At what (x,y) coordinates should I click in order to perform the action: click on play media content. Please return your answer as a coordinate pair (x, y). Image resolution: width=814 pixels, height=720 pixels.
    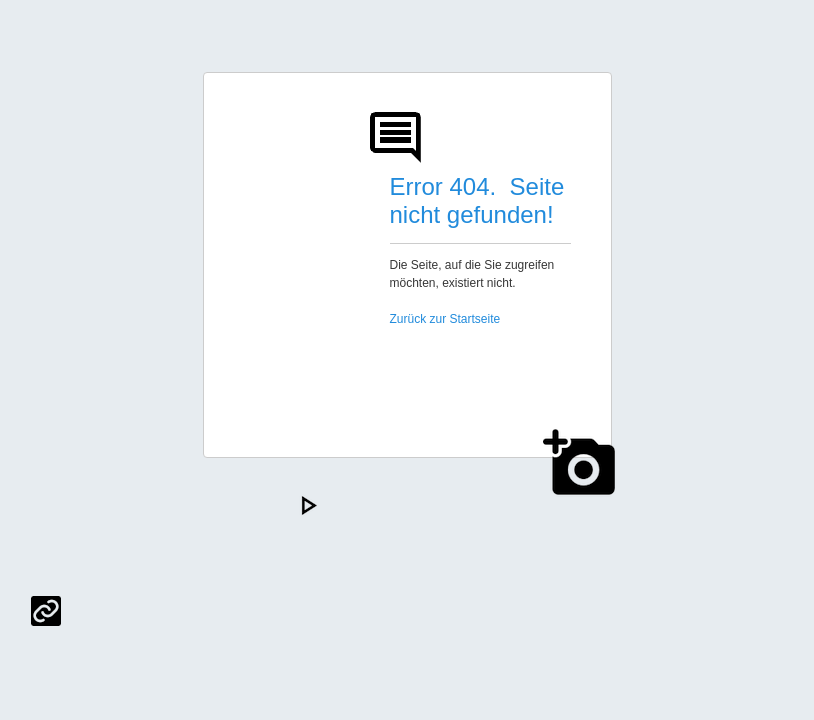
    Looking at the image, I should click on (307, 505).